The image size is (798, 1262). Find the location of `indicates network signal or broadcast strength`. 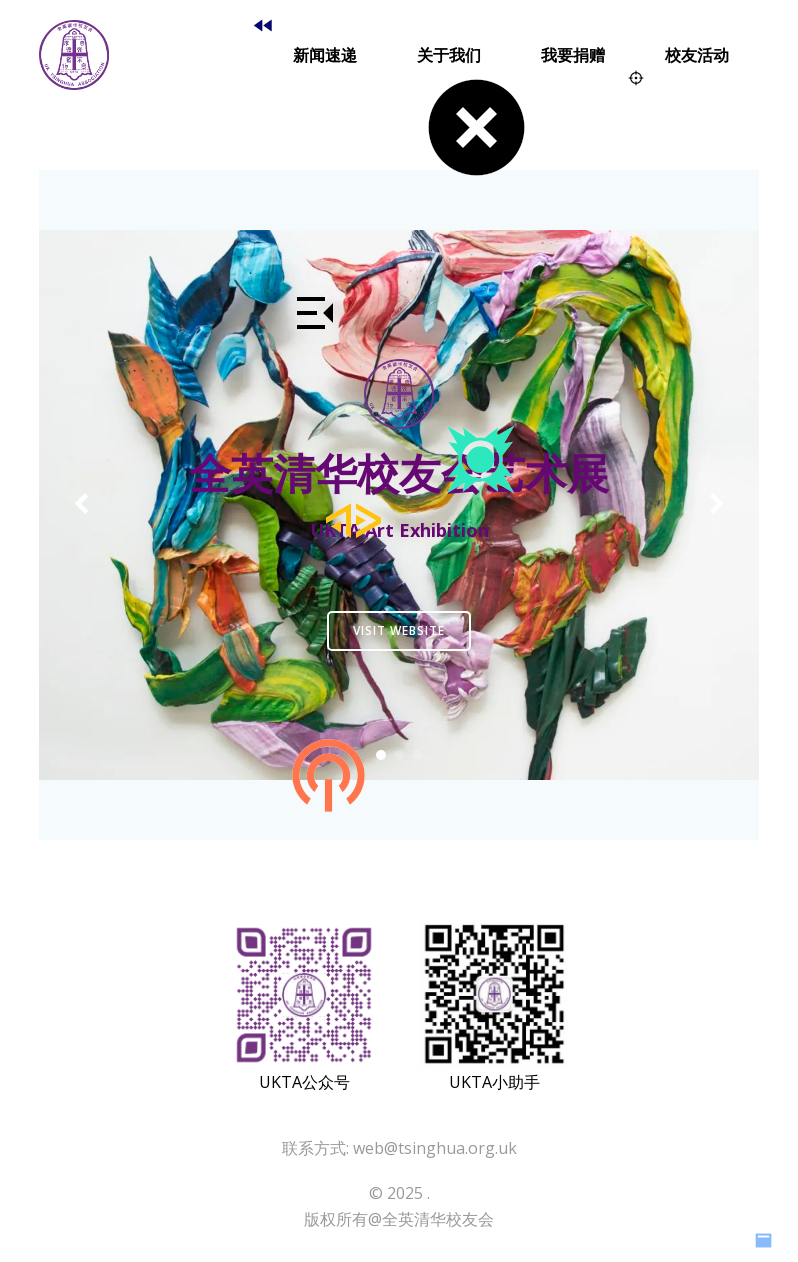

indicates network signal or broadcast strength is located at coordinates (328, 775).